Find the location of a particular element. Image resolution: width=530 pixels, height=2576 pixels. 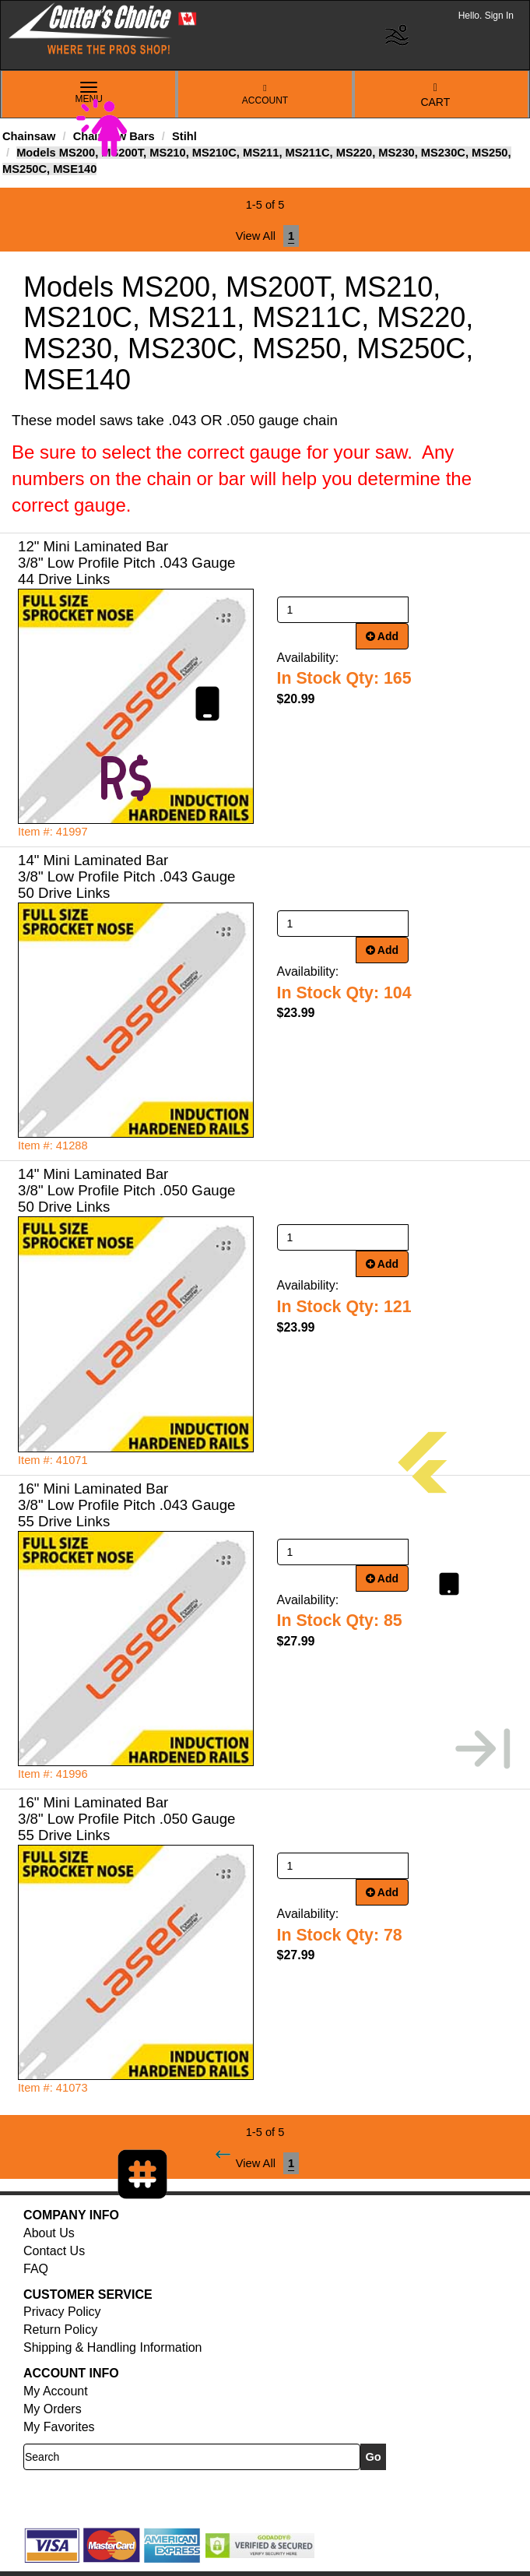

indicates brazilian real (BRL) currency is located at coordinates (126, 778).